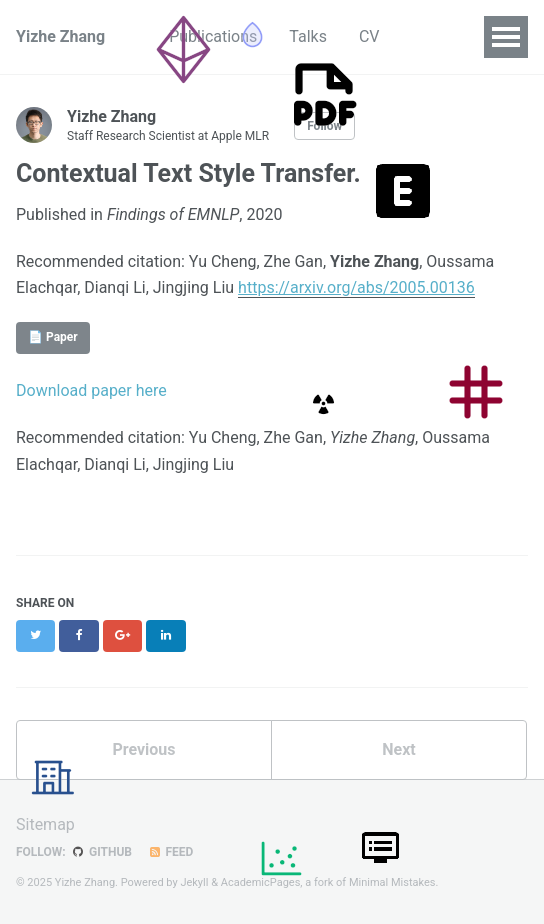 The height and width of the screenshot is (924, 544). I want to click on access DVR or recorded content, so click(380, 847).